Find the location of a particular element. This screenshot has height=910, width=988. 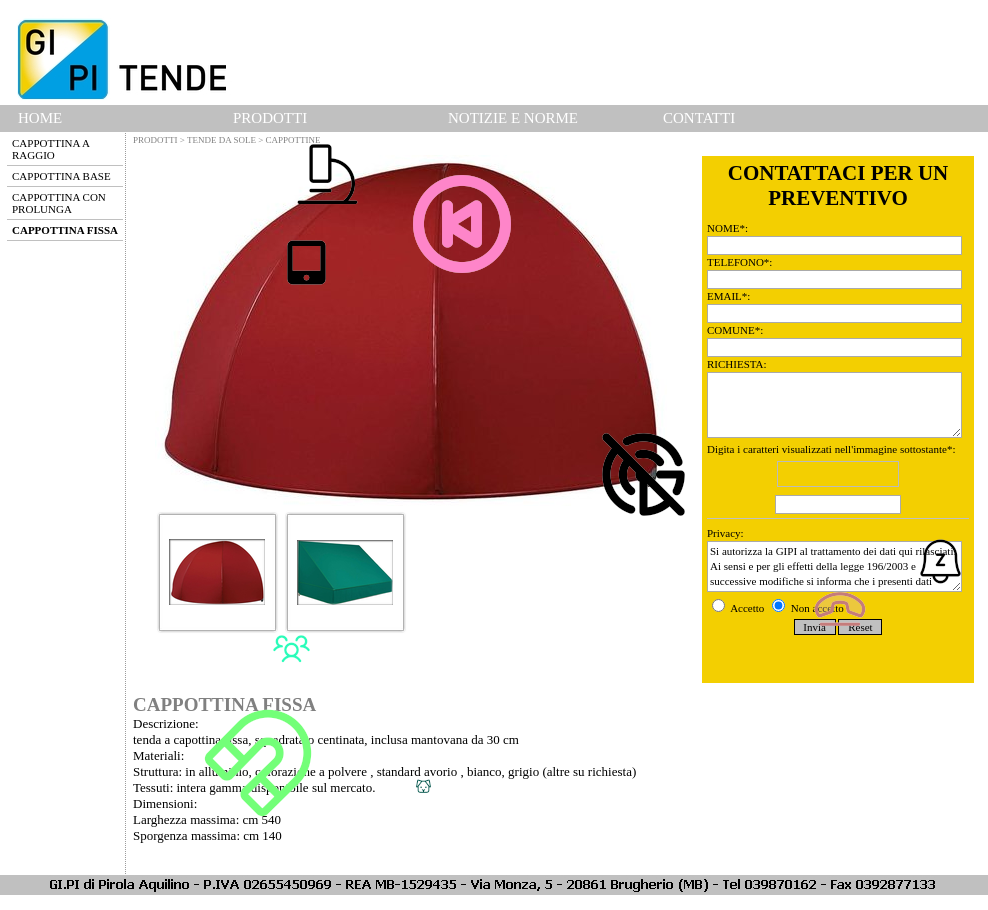

snooze notifications is located at coordinates (940, 561).